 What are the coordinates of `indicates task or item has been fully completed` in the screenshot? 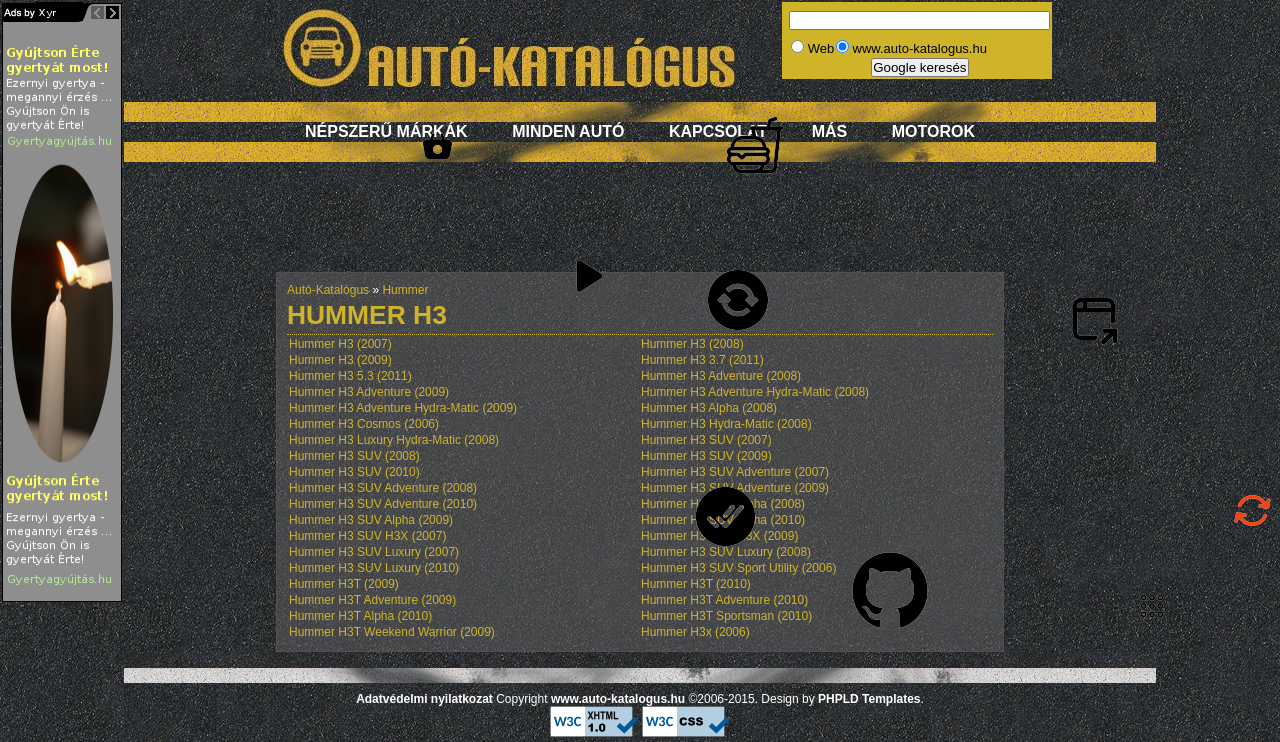 It's located at (725, 516).